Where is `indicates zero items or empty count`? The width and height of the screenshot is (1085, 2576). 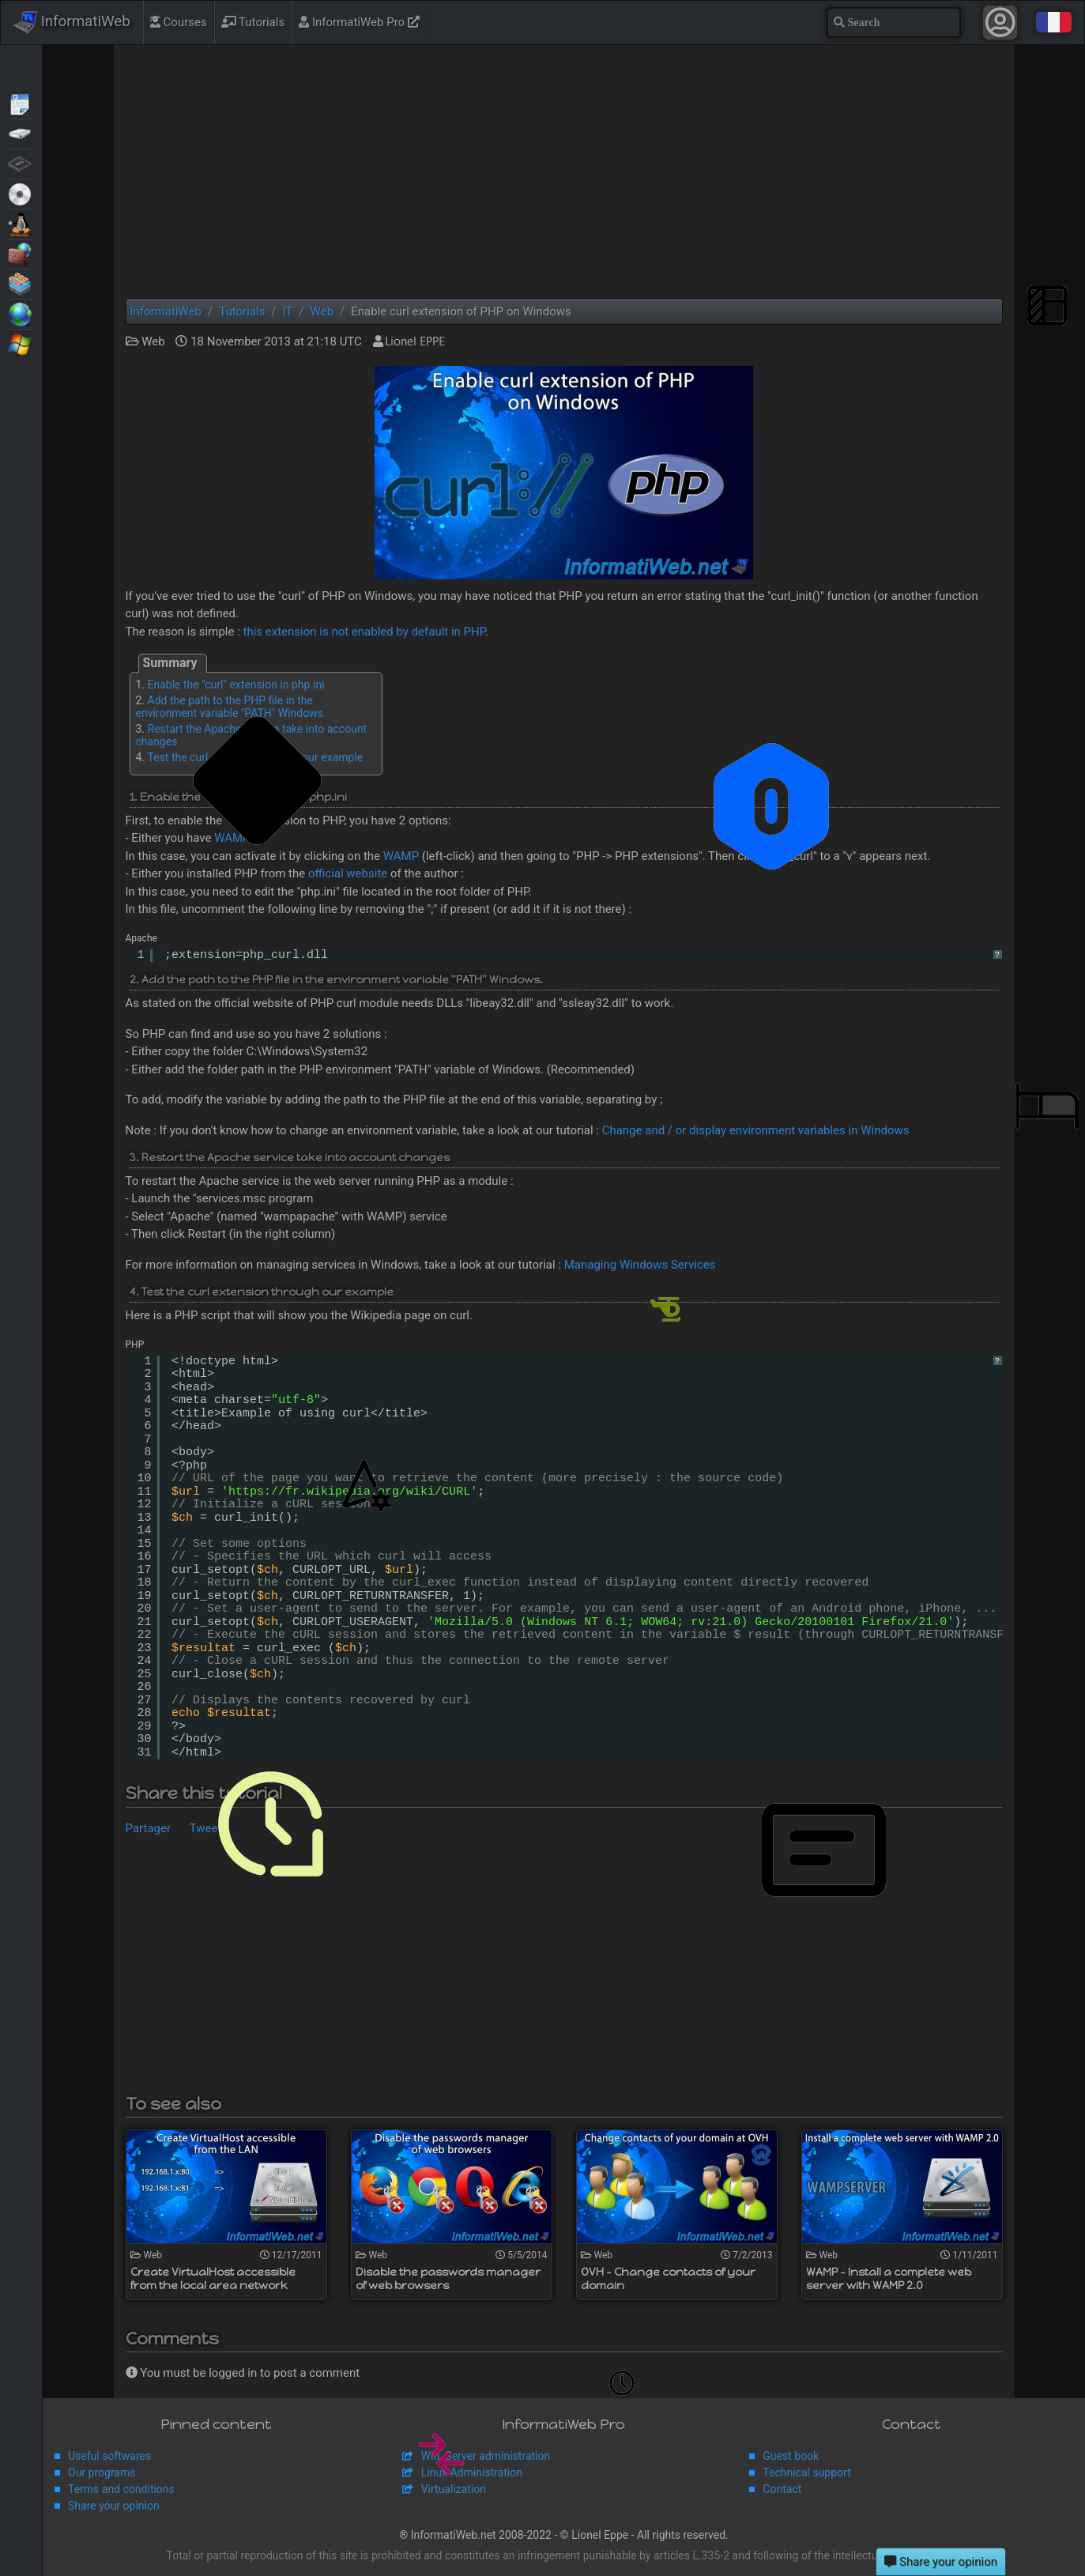 indicates zero items or empty count is located at coordinates (771, 806).